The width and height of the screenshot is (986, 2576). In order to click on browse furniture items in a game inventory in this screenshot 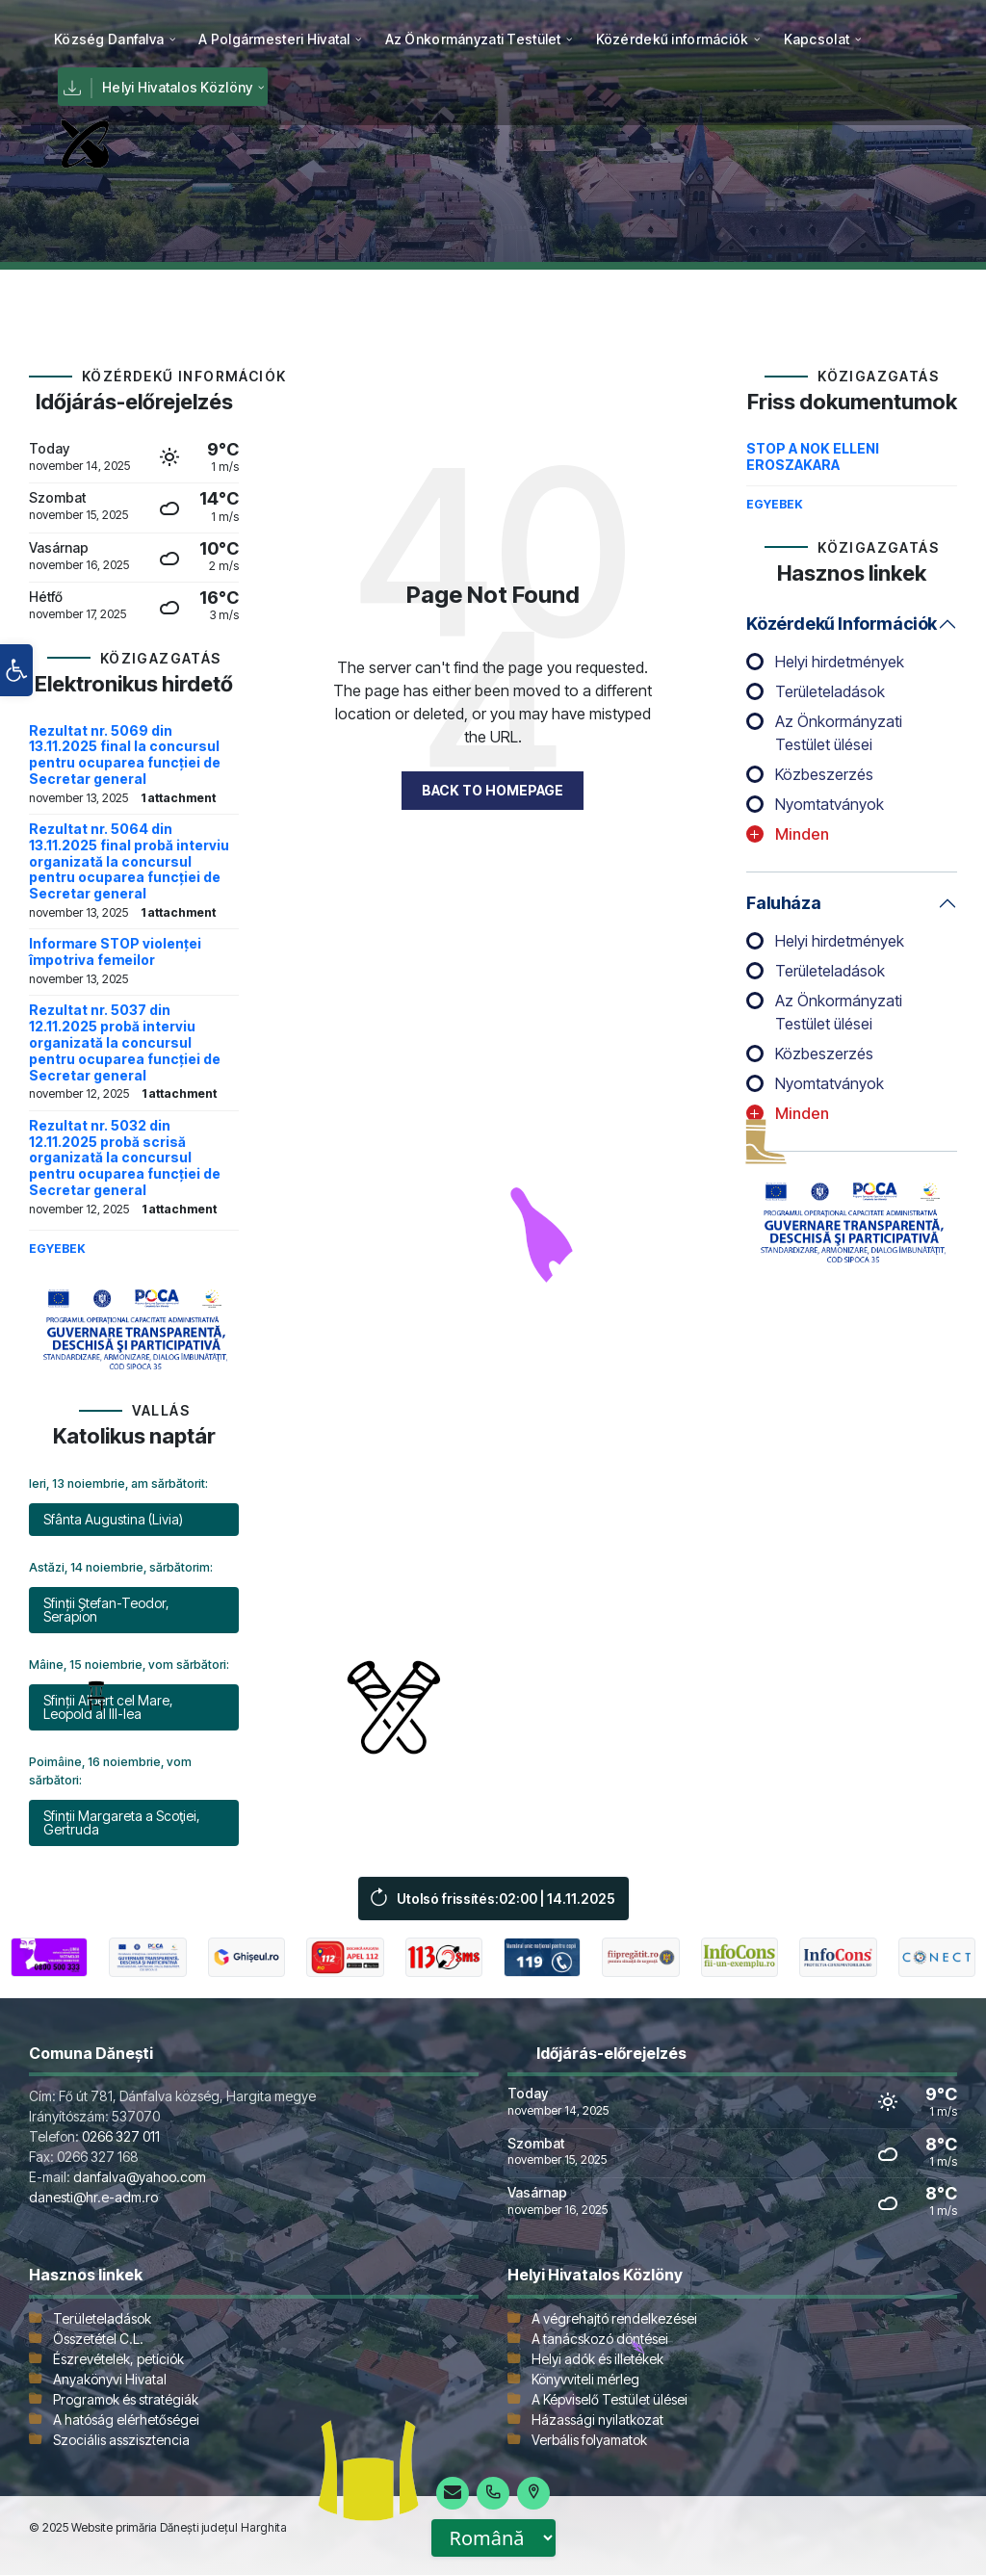, I will do `click(96, 1696)`.